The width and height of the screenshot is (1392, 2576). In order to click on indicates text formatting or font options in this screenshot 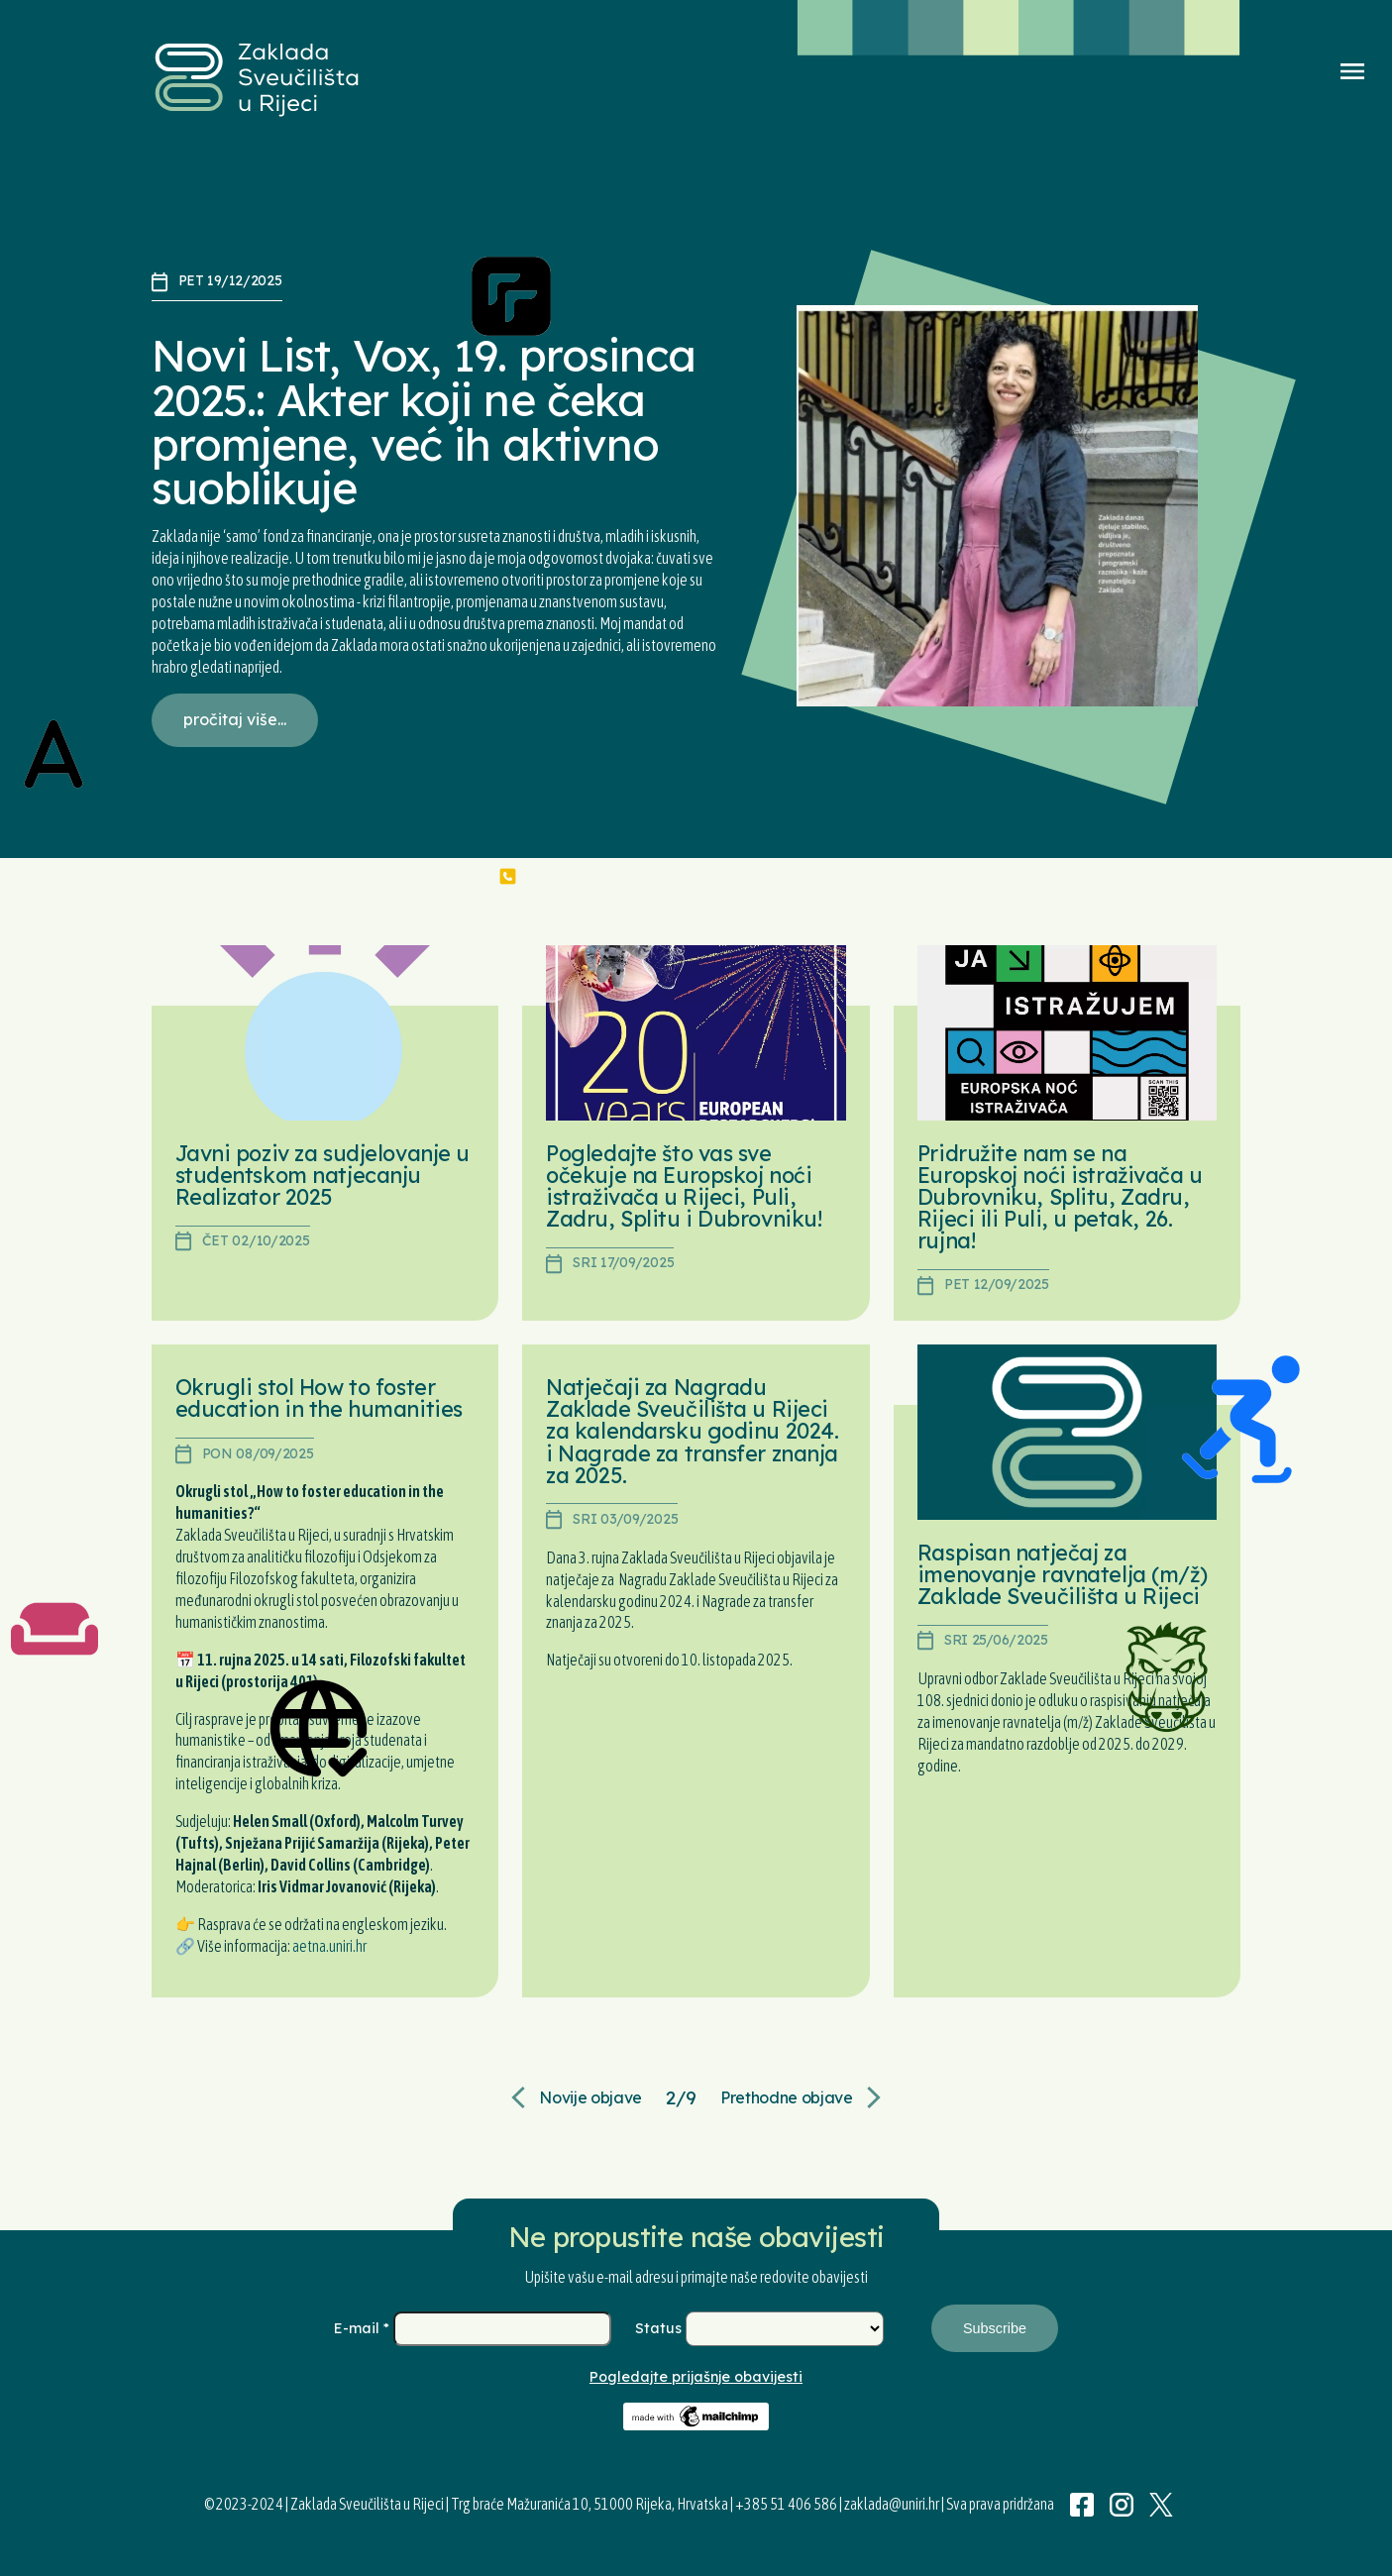, I will do `click(54, 754)`.